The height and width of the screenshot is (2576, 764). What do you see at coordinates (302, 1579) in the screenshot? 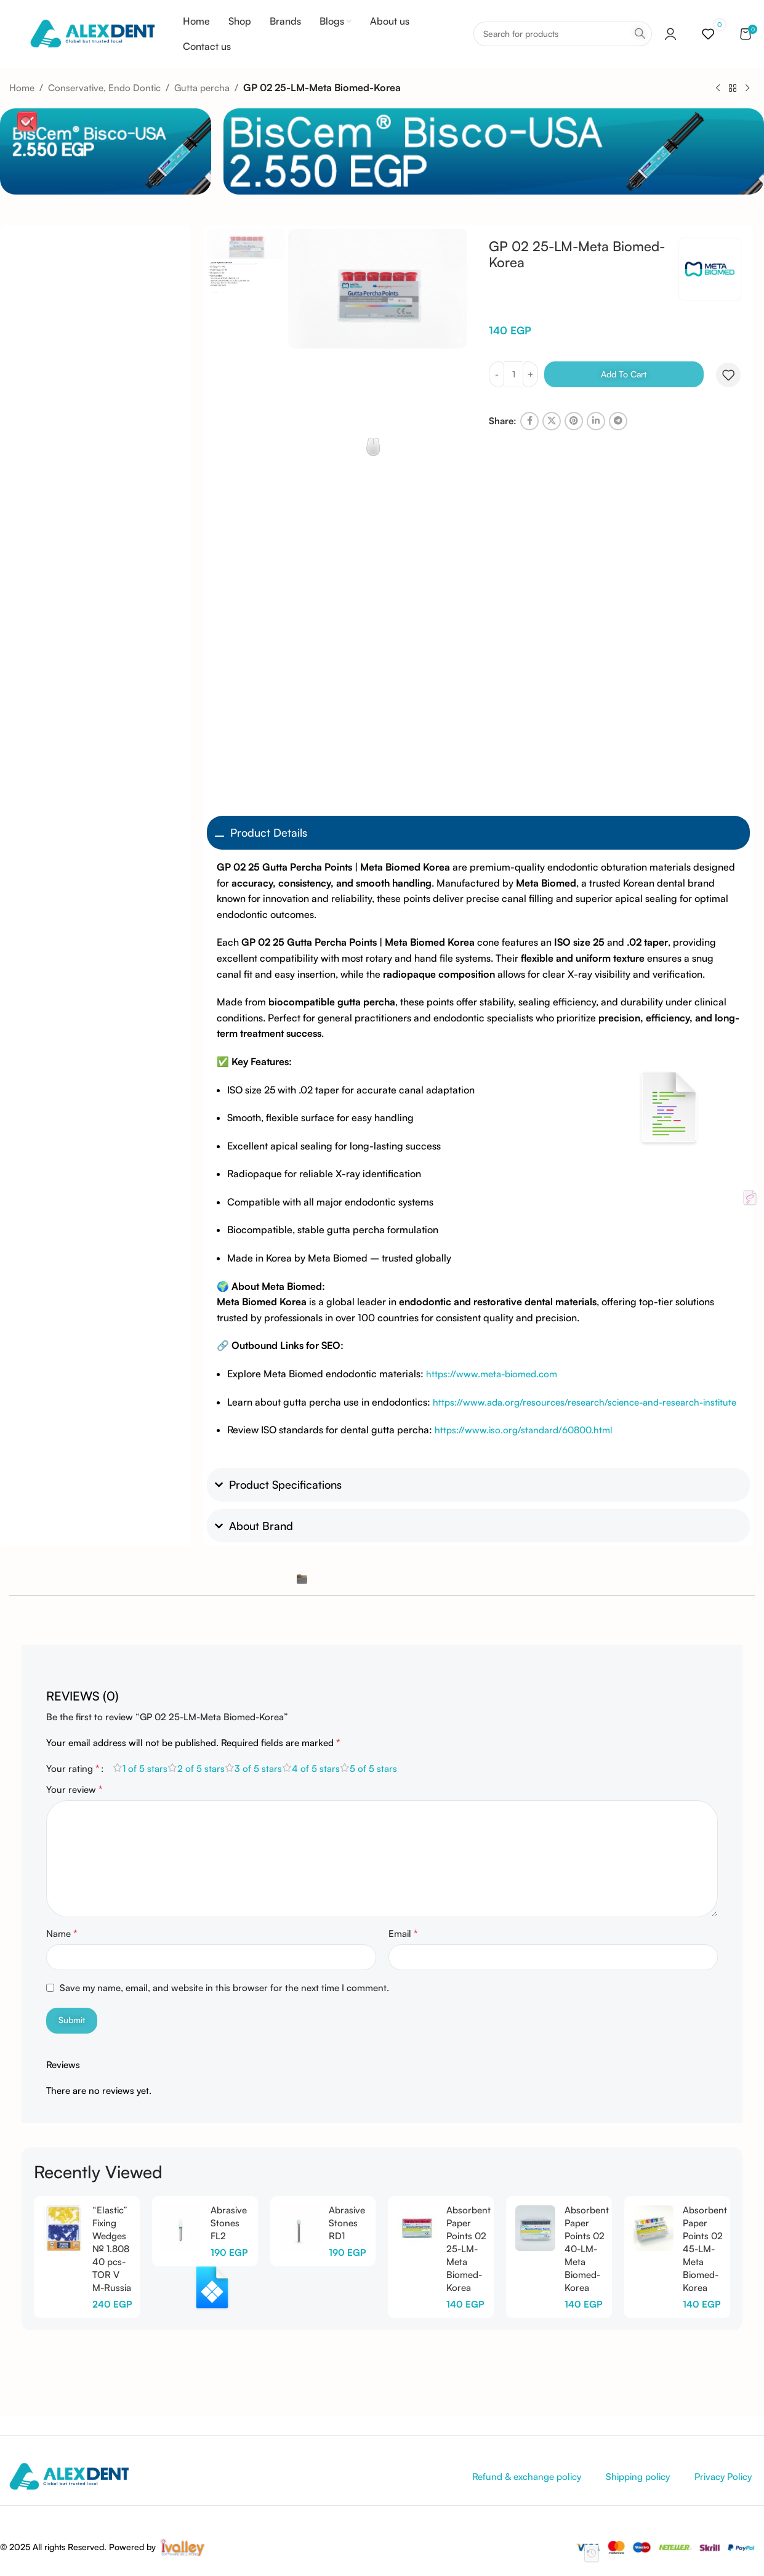
I see `indicates an open or expanded folder` at bounding box center [302, 1579].